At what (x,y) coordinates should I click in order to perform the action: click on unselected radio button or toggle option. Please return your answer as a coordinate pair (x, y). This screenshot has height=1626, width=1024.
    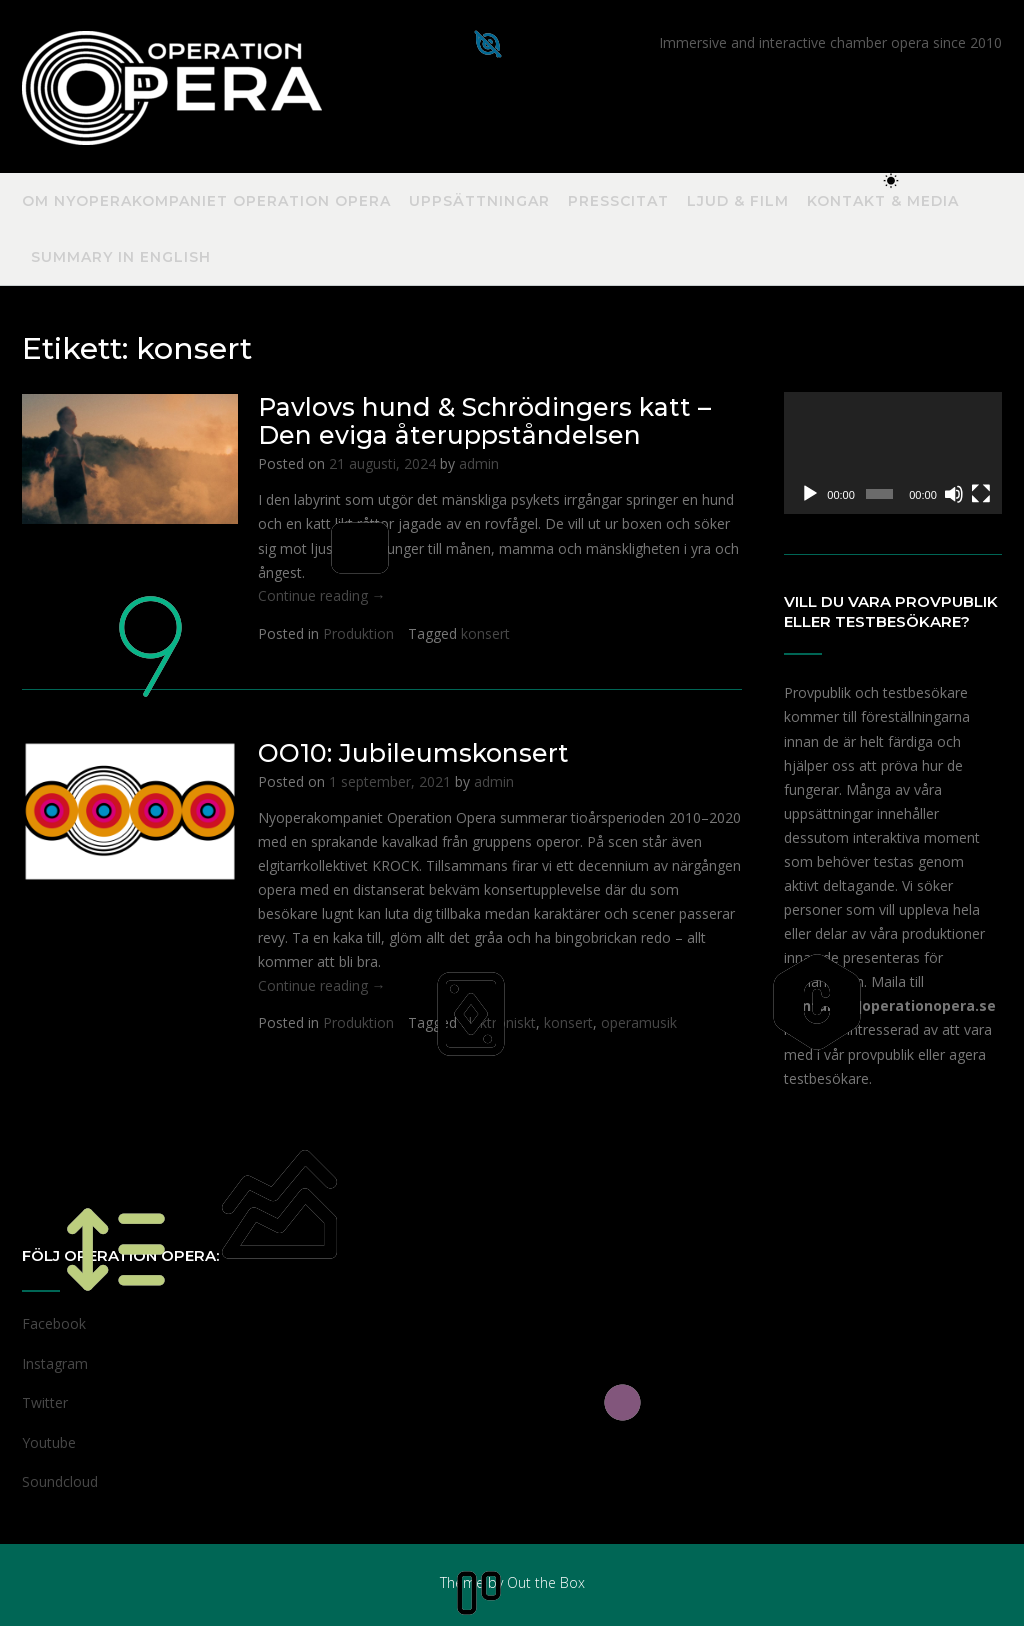
    Looking at the image, I should click on (622, 1402).